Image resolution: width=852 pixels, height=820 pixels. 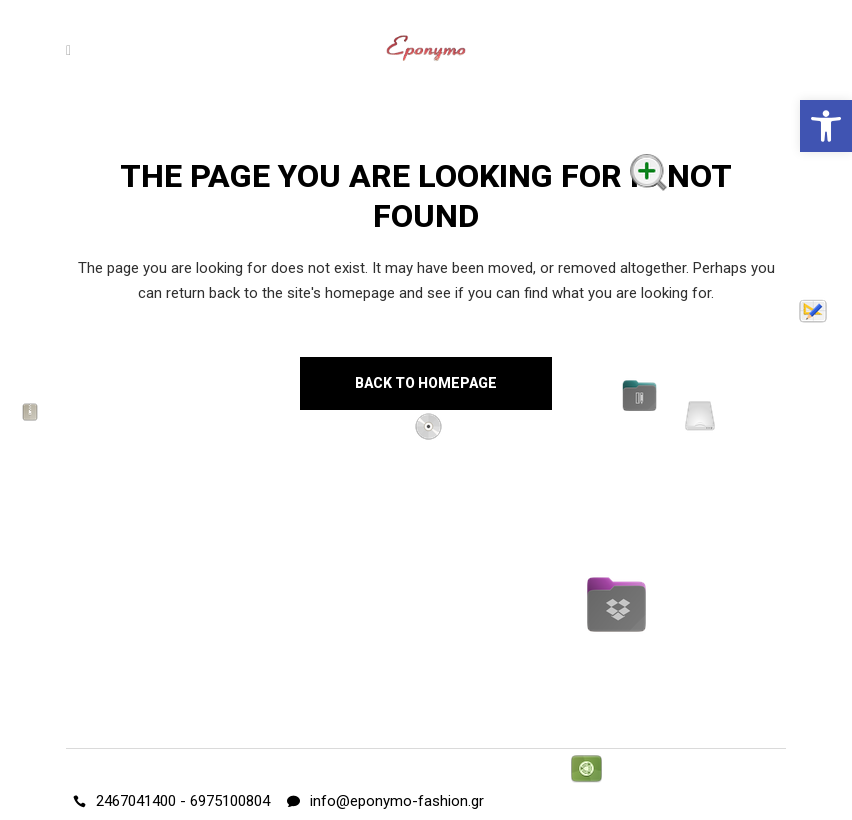 What do you see at coordinates (428, 426) in the screenshot?
I see `access DVD-ROM drive` at bounding box center [428, 426].